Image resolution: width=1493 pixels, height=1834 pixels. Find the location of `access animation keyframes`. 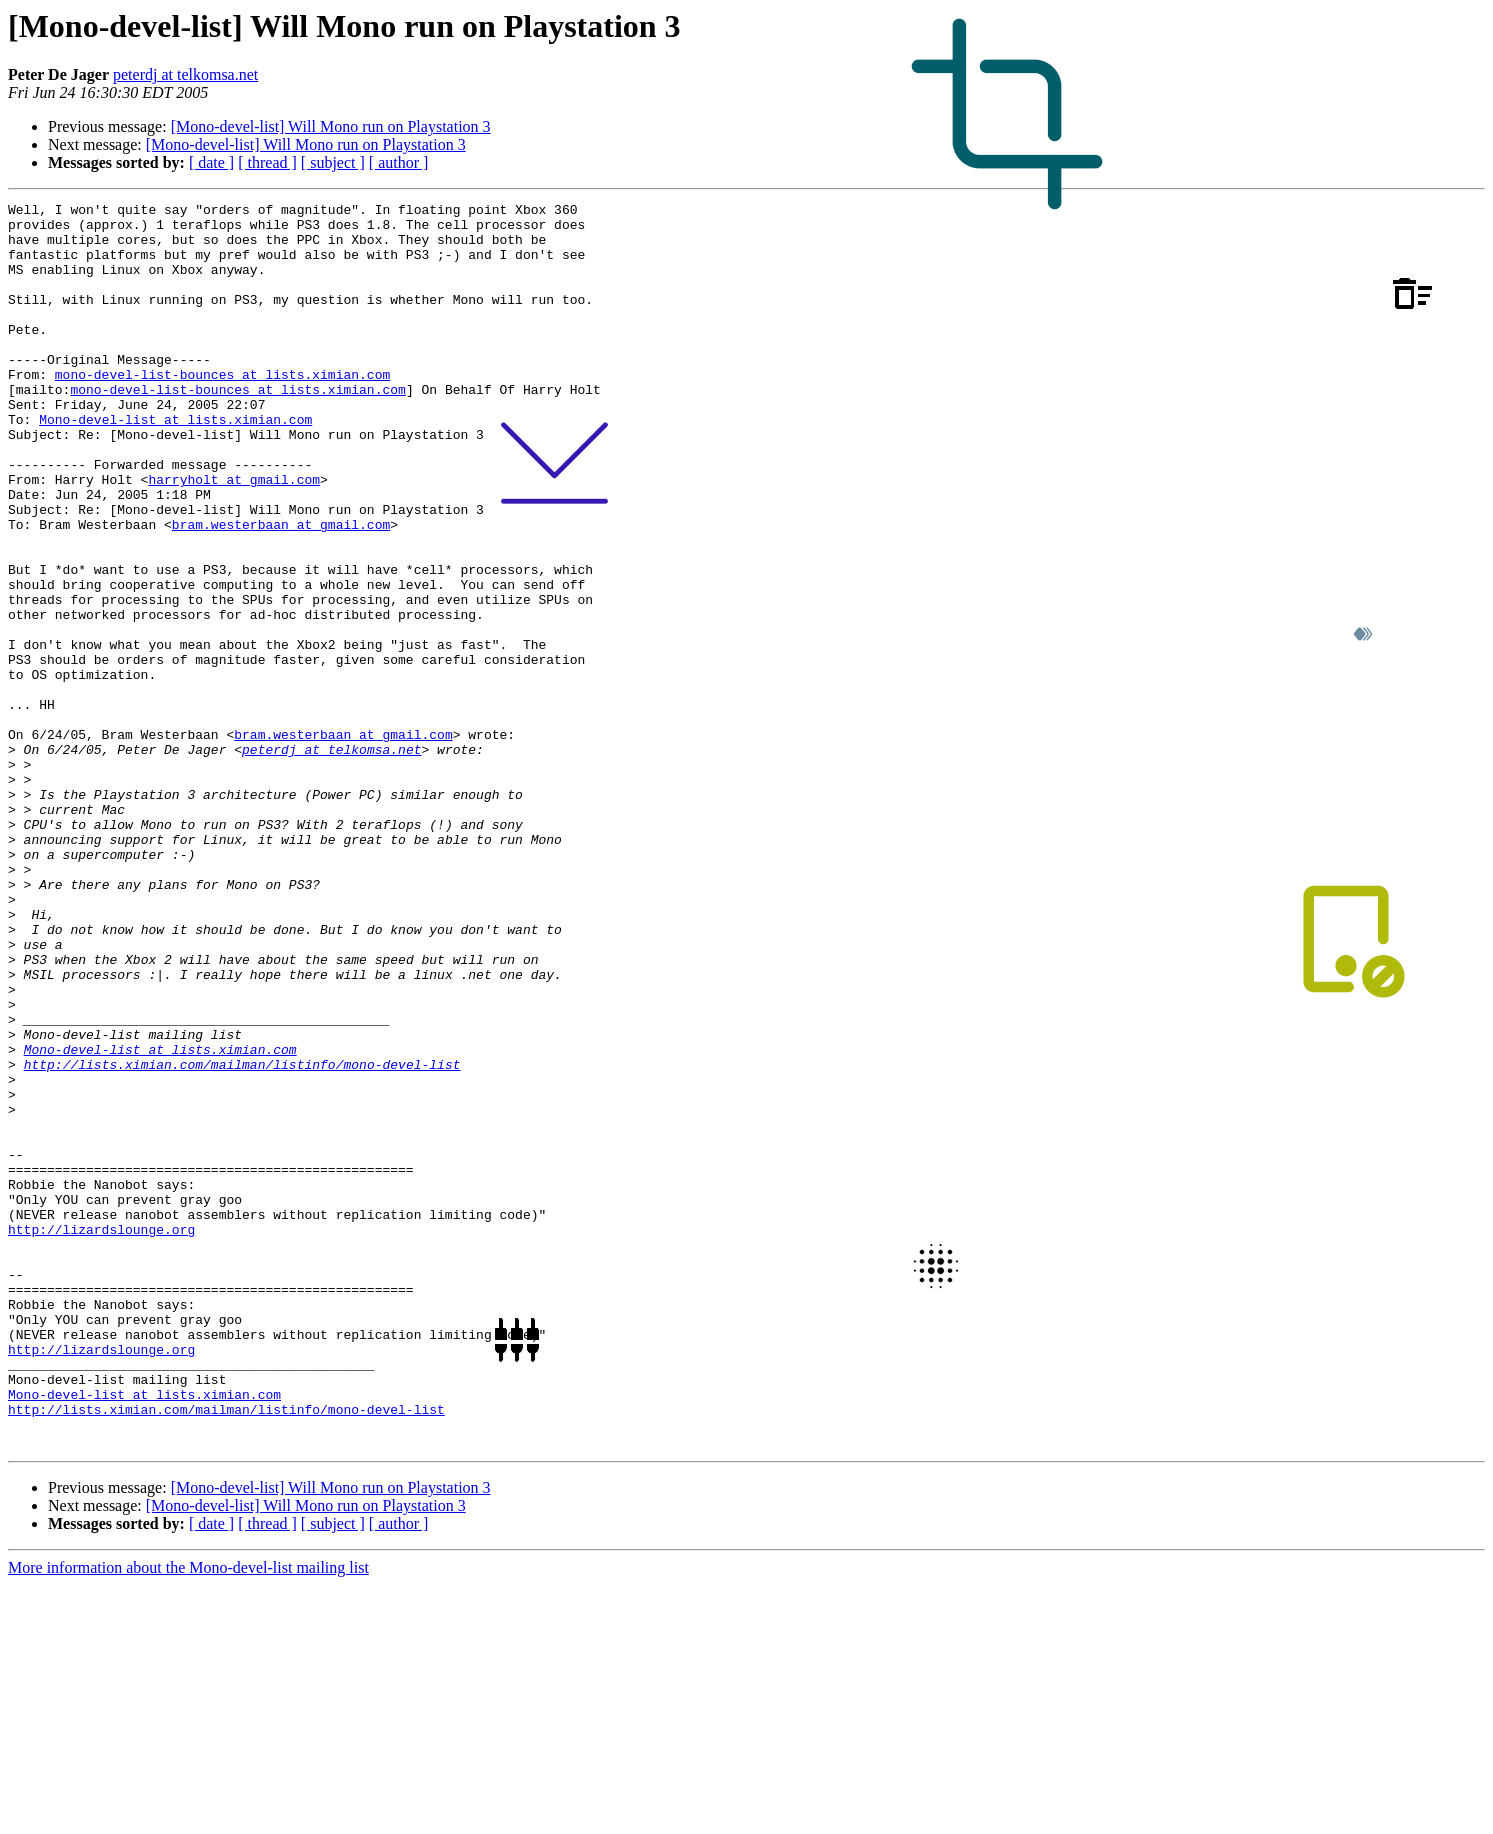

access animation keyframes is located at coordinates (1363, 634).